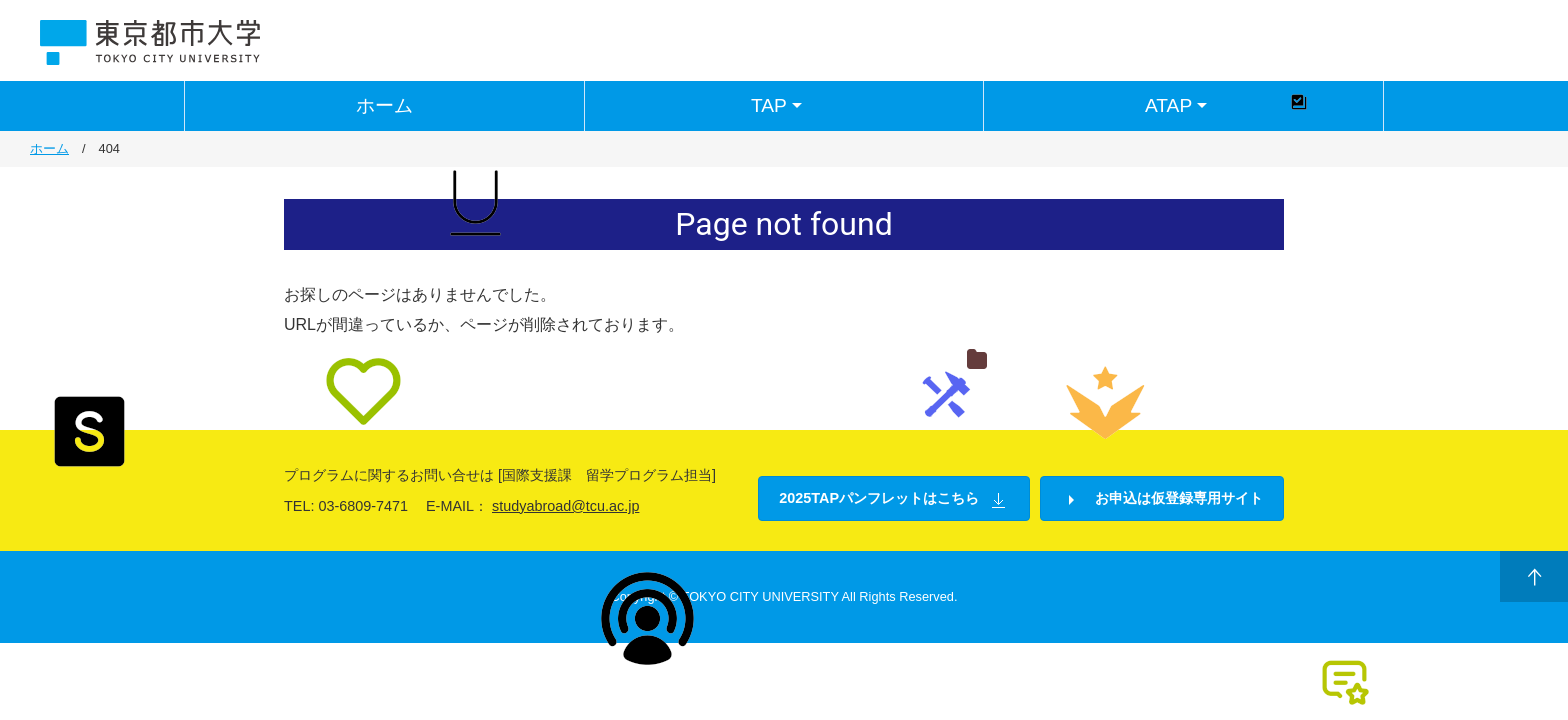 The width and height of the screenshot is (1568, 720). I want to click on view server rules channel, so click(1299, 102).